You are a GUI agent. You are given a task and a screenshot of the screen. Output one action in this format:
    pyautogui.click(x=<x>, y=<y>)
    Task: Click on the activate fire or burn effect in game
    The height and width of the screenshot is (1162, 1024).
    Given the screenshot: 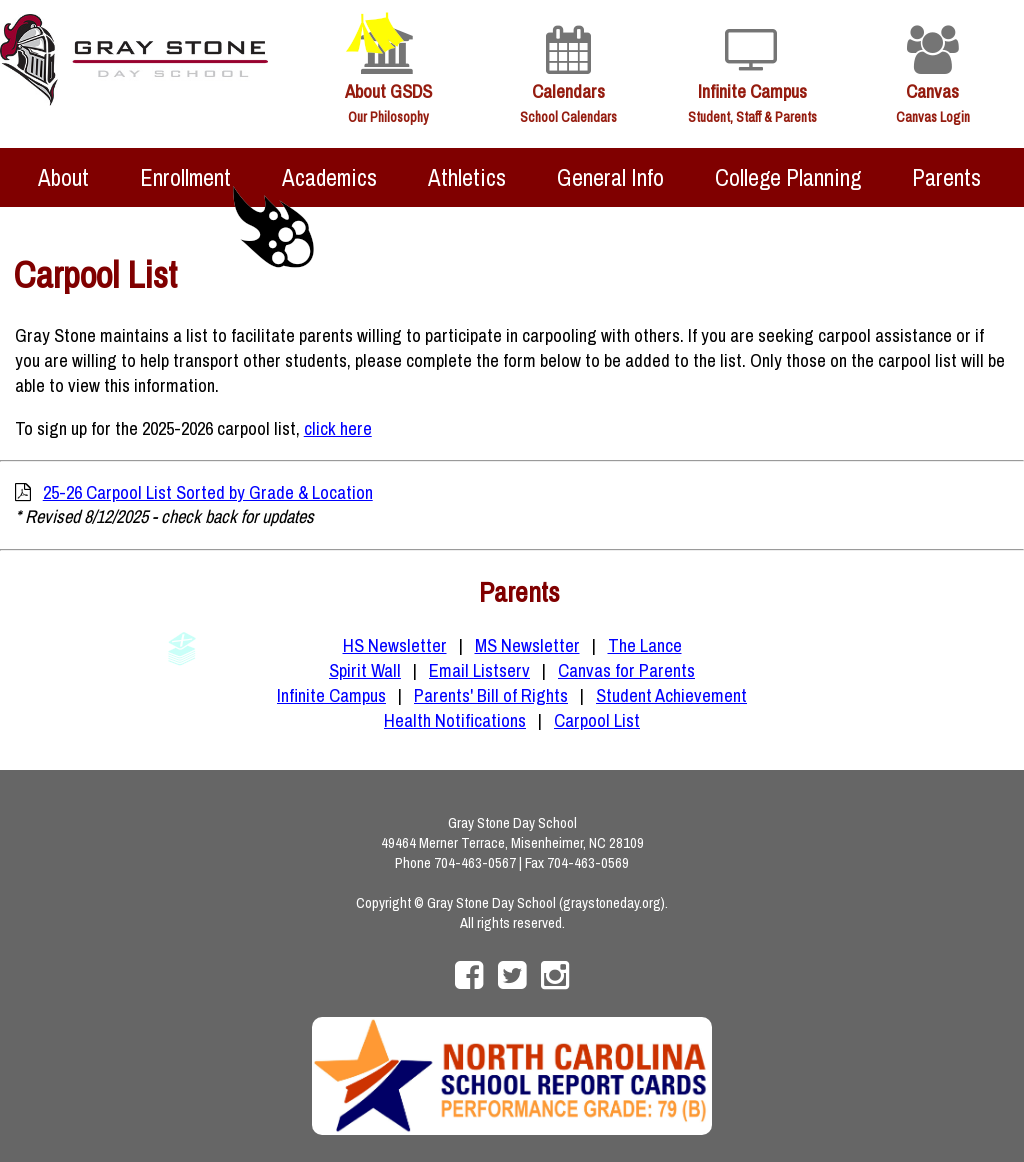 What is the action you would take?
    pyautogui.click(x=271, y=225)
    